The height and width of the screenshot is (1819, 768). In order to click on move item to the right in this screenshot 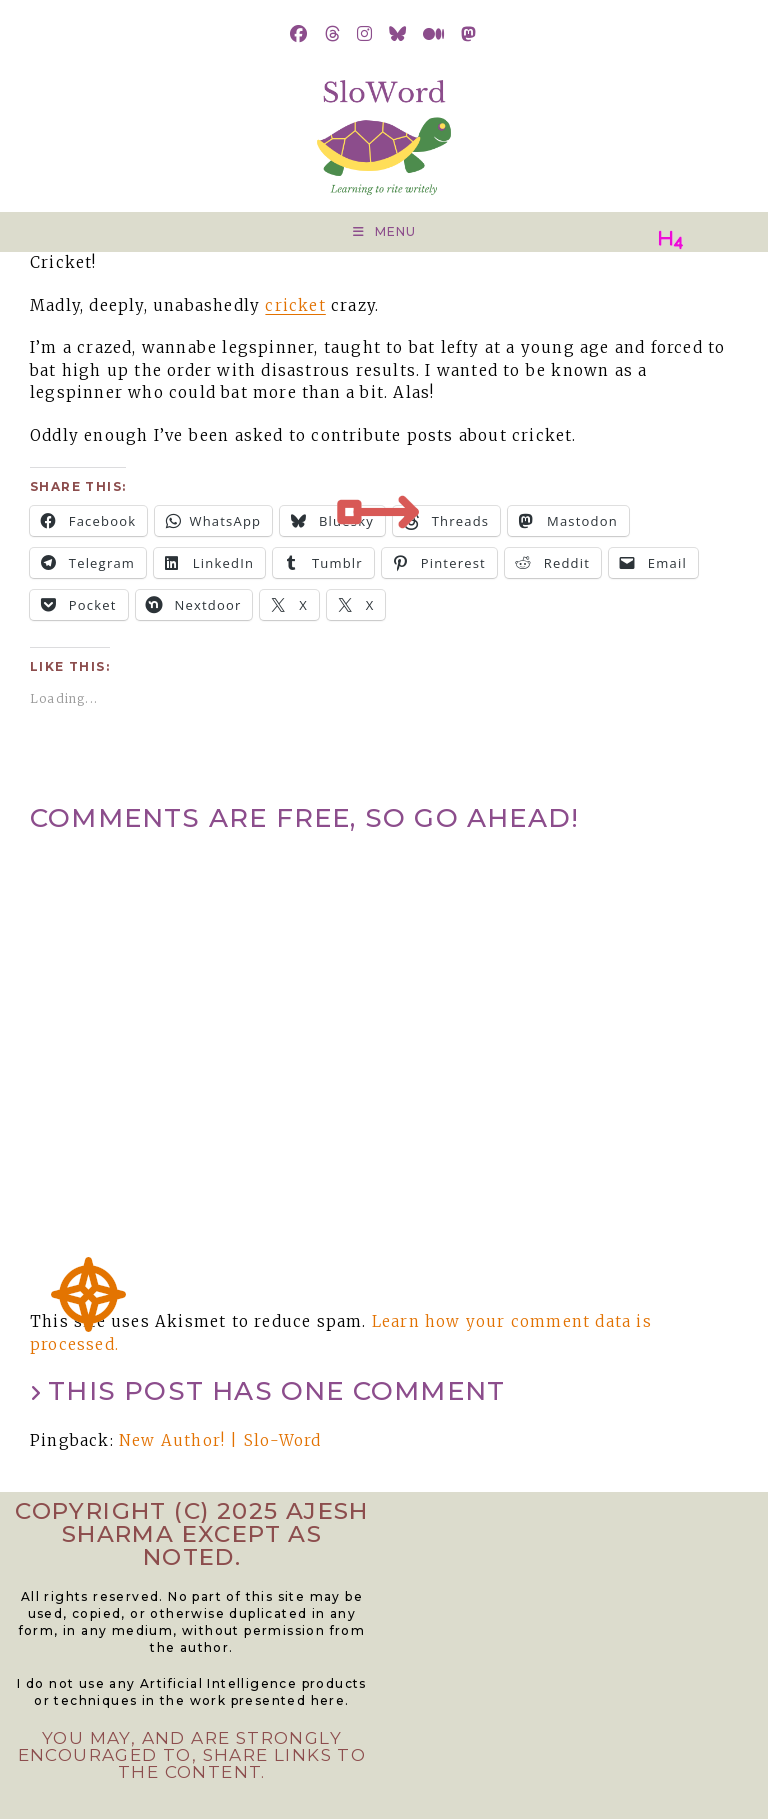, I will do `click(378, 512)`.